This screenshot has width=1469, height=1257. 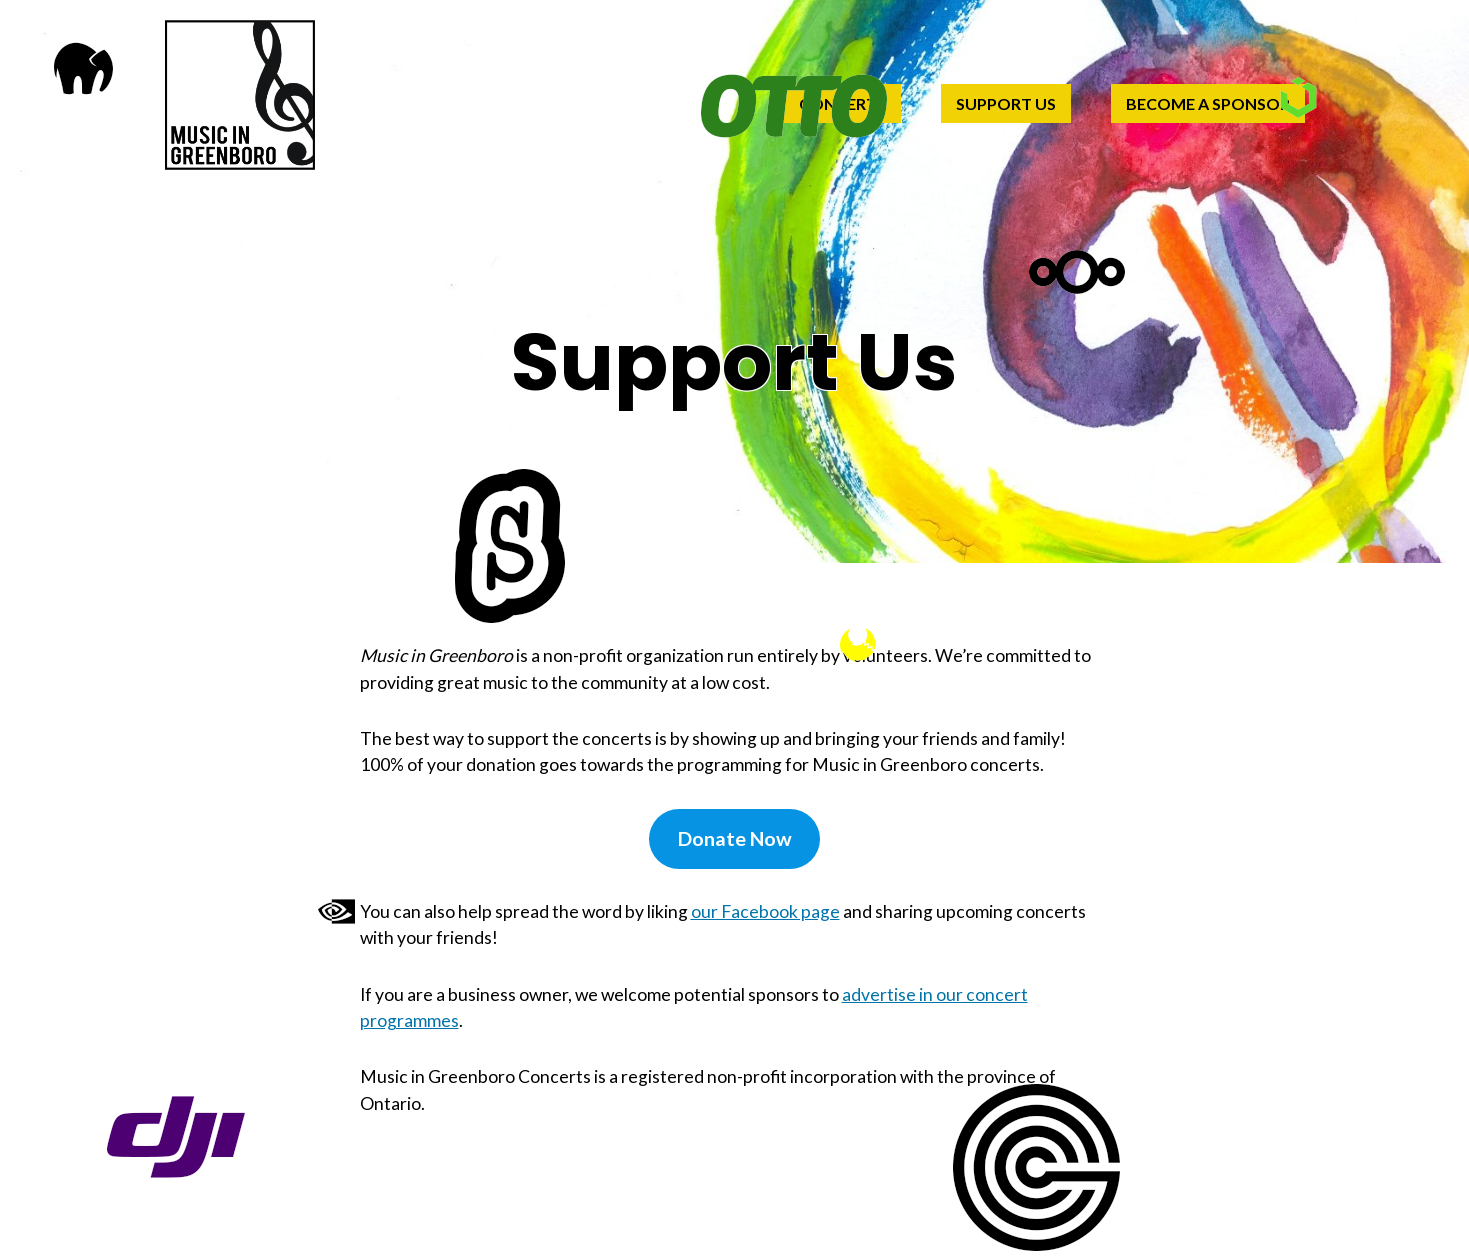 I want to click on visit the OTTO online shopping platform, so click(x=794, y=106).